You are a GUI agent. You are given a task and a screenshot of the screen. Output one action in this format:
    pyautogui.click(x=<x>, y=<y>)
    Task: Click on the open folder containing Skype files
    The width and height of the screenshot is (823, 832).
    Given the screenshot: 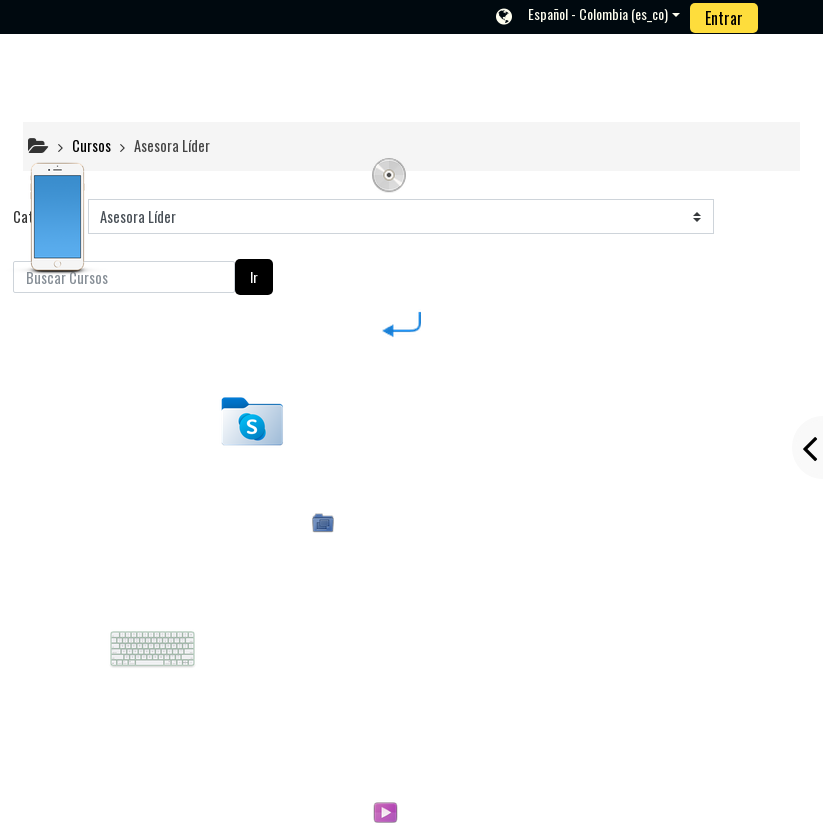 What is the action you would take?
    pyautogui.click(x=252, y=423)
    